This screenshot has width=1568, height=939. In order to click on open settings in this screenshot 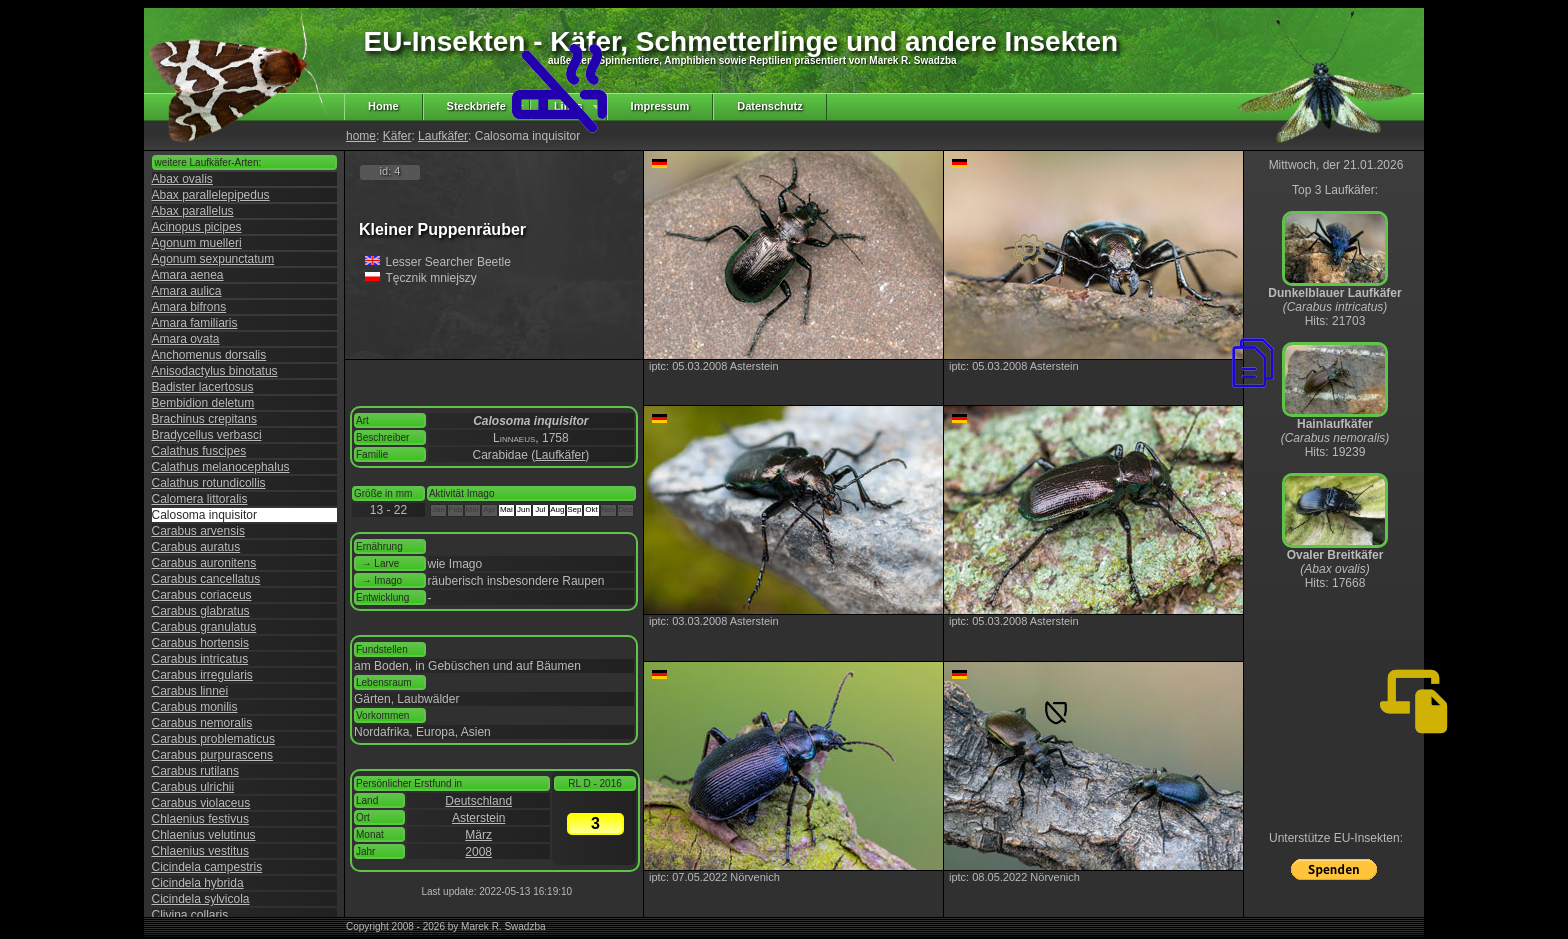, I will do `click(1029, 249)`.